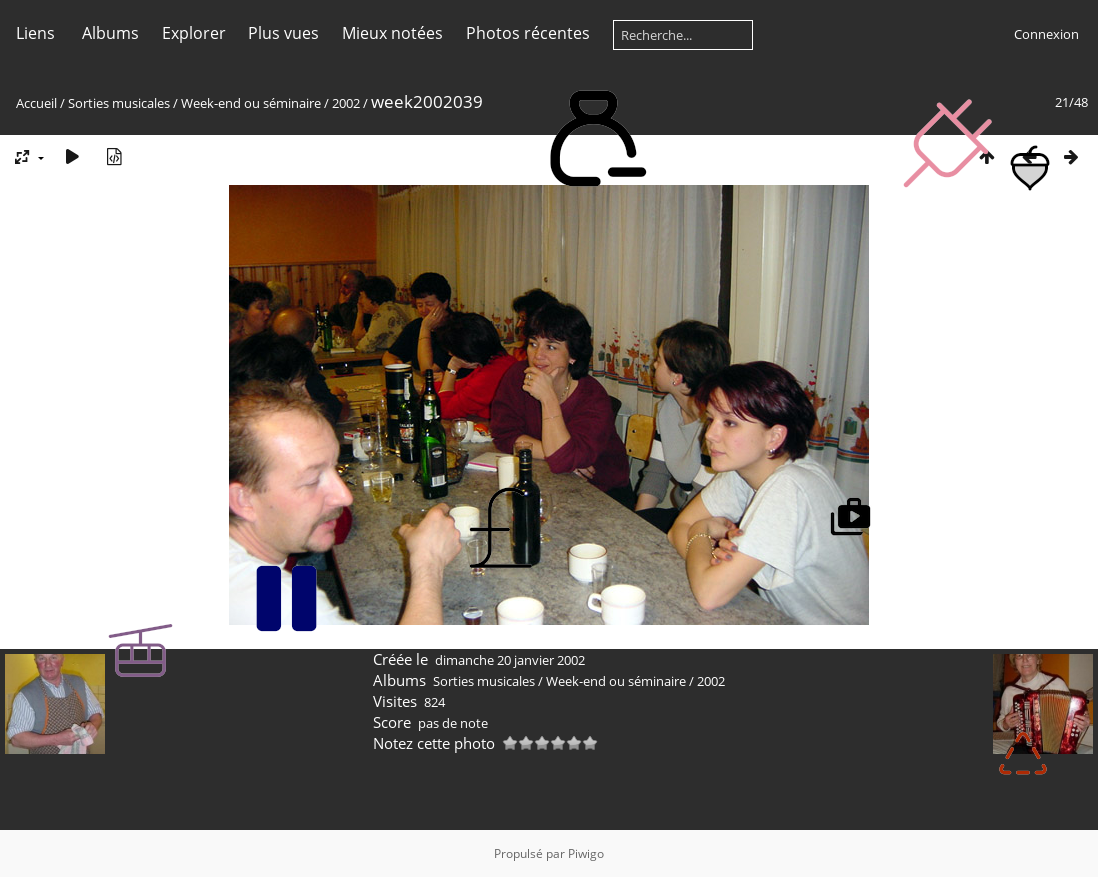 Image resolution: width=1098 pixels, height=877 pixels. I want to click on indicates a draft or incomplete state, so click(1023, 754).